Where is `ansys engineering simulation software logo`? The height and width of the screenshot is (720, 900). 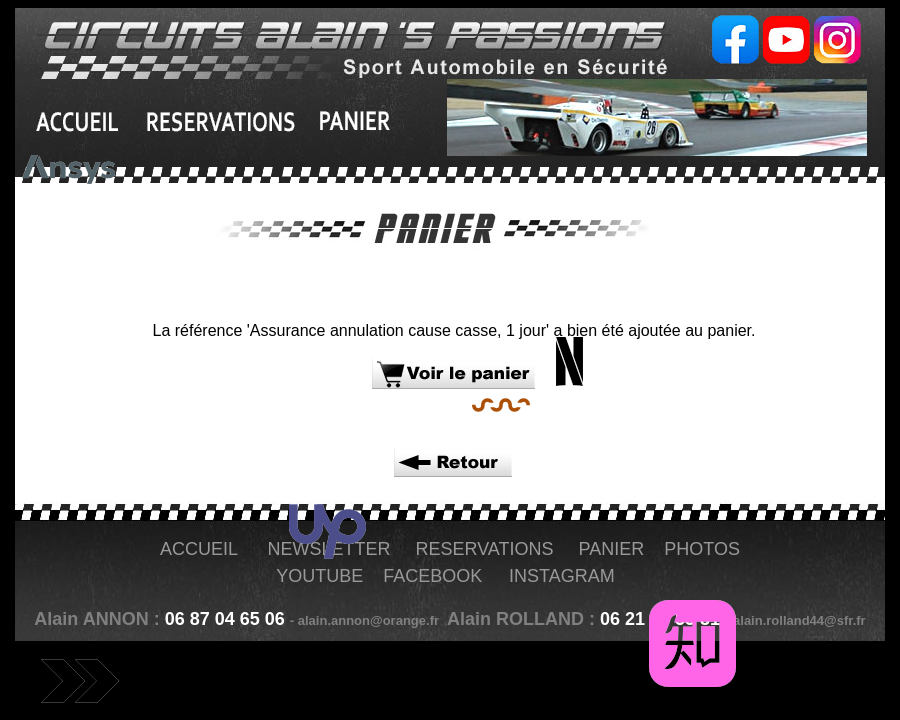
ansys engineering simulation software logo is located at coordinates (68, 169).